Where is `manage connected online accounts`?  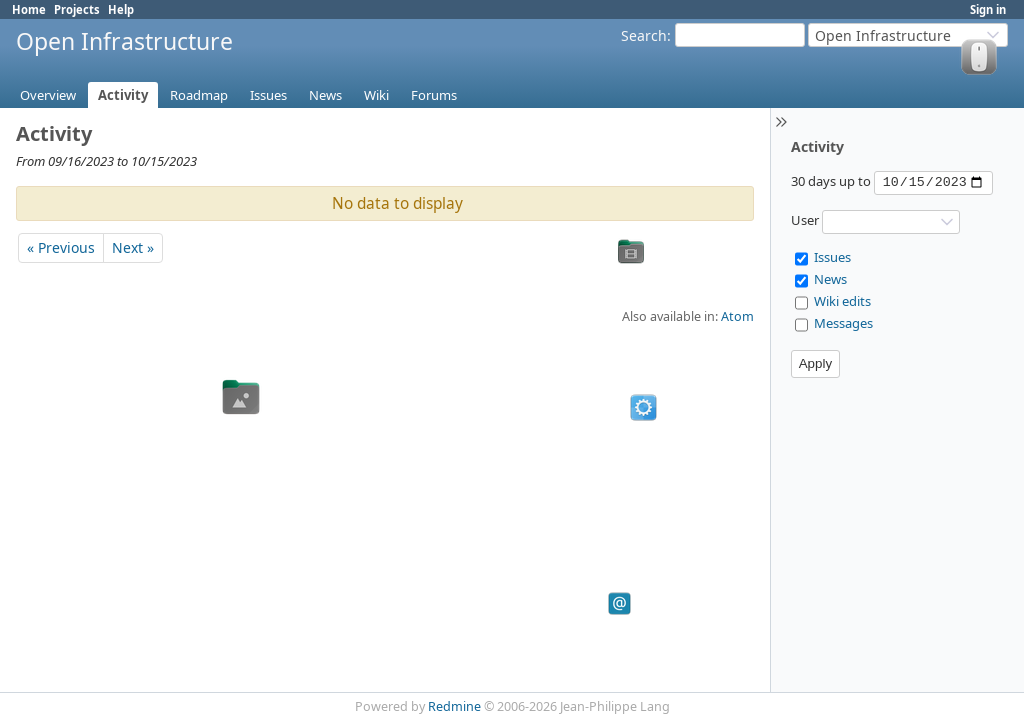 manage connected online accounts is located at coordinates (619, 603).